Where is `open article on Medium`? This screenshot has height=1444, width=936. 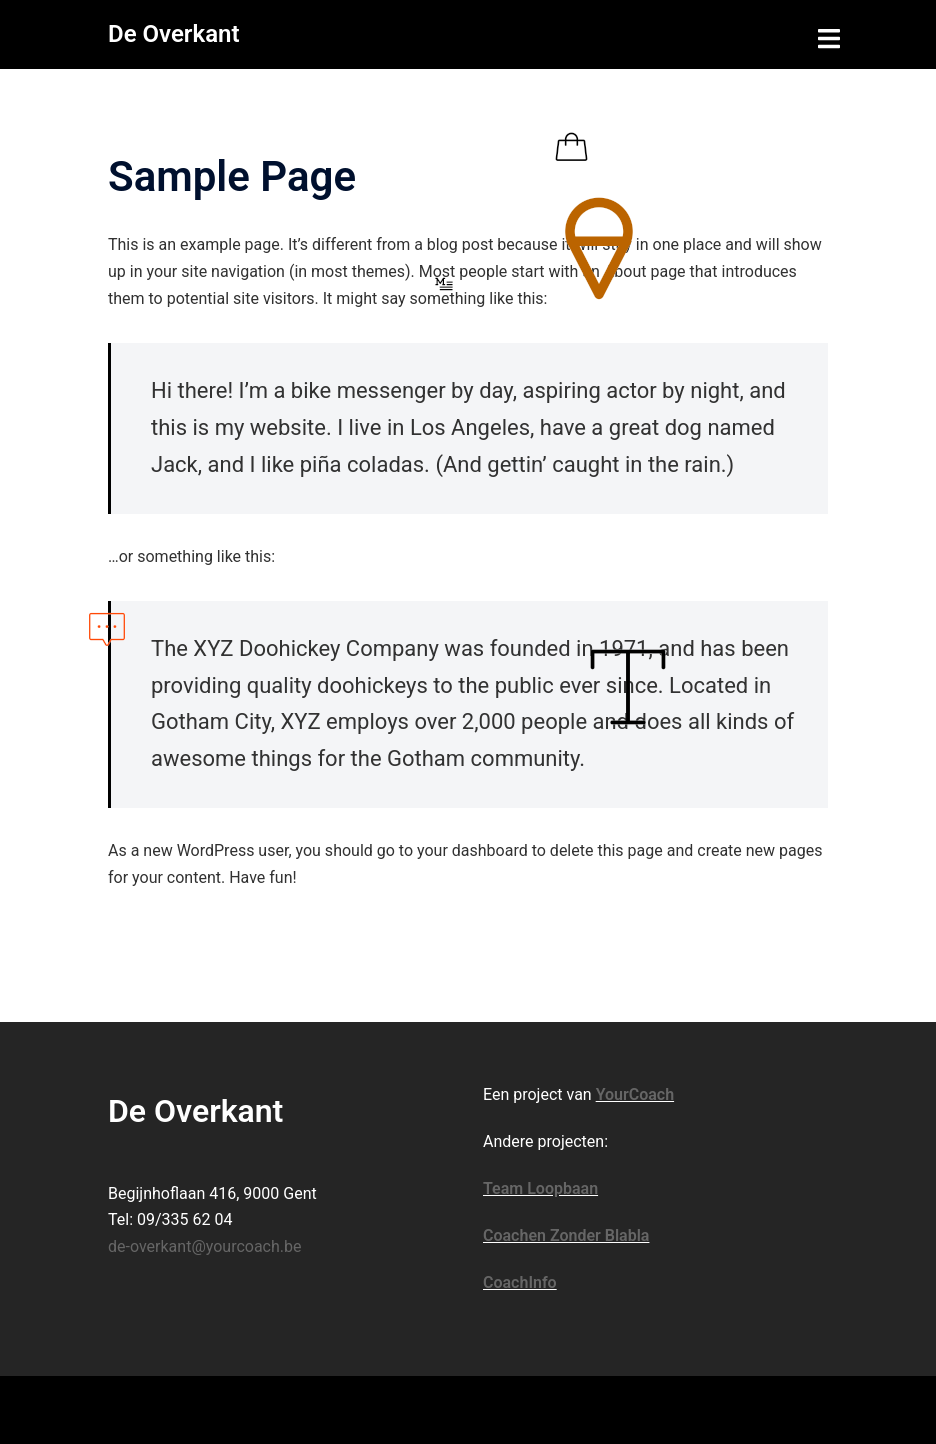 open article on Medium is located at coordinates (444, 284).